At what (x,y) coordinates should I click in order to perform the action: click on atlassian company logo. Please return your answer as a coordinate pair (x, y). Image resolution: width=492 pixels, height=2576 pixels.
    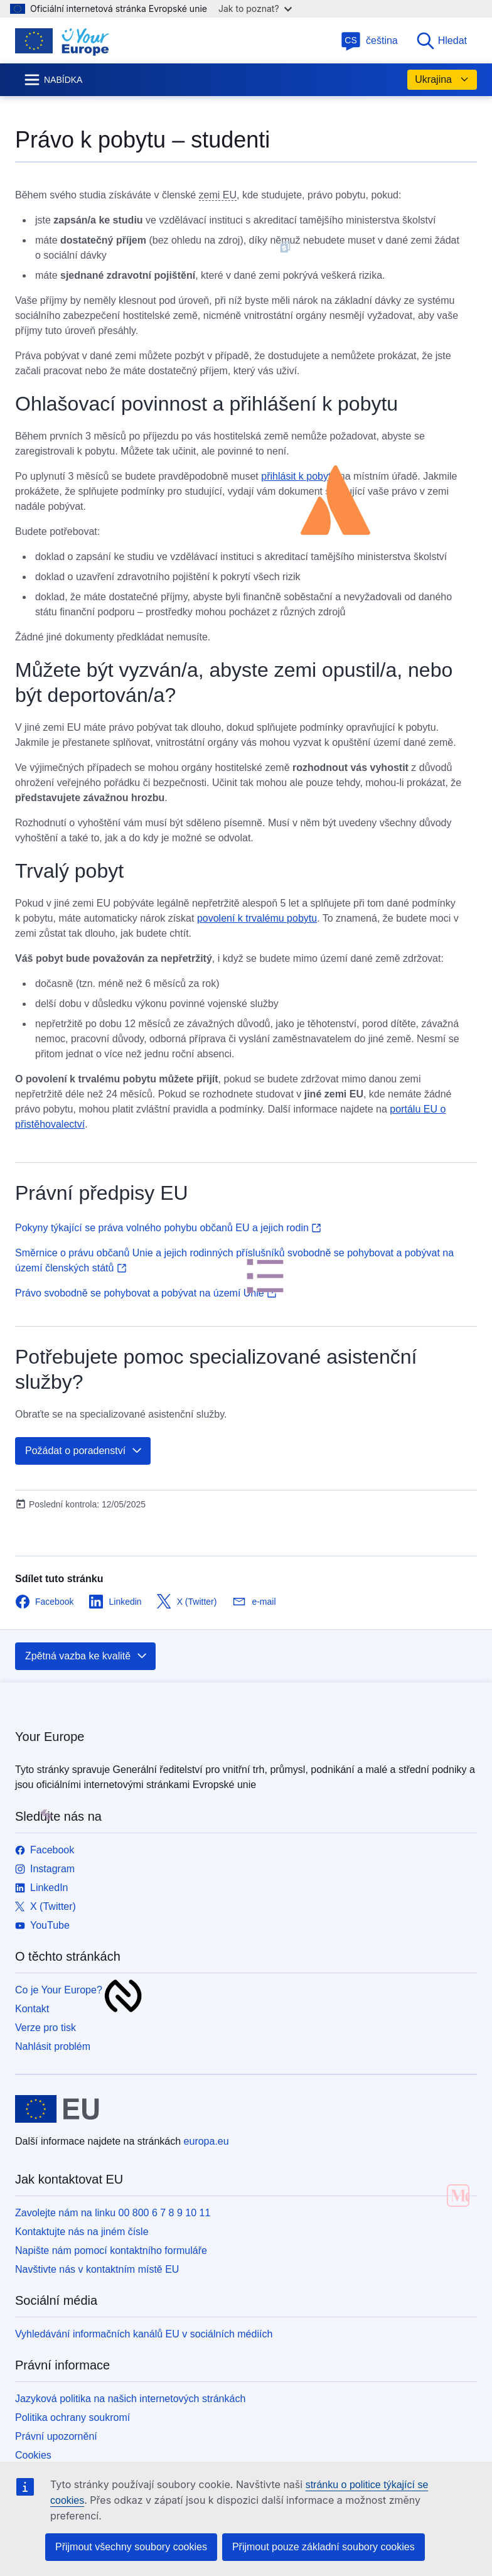
    Looking at the image, I should click on (335, 500).